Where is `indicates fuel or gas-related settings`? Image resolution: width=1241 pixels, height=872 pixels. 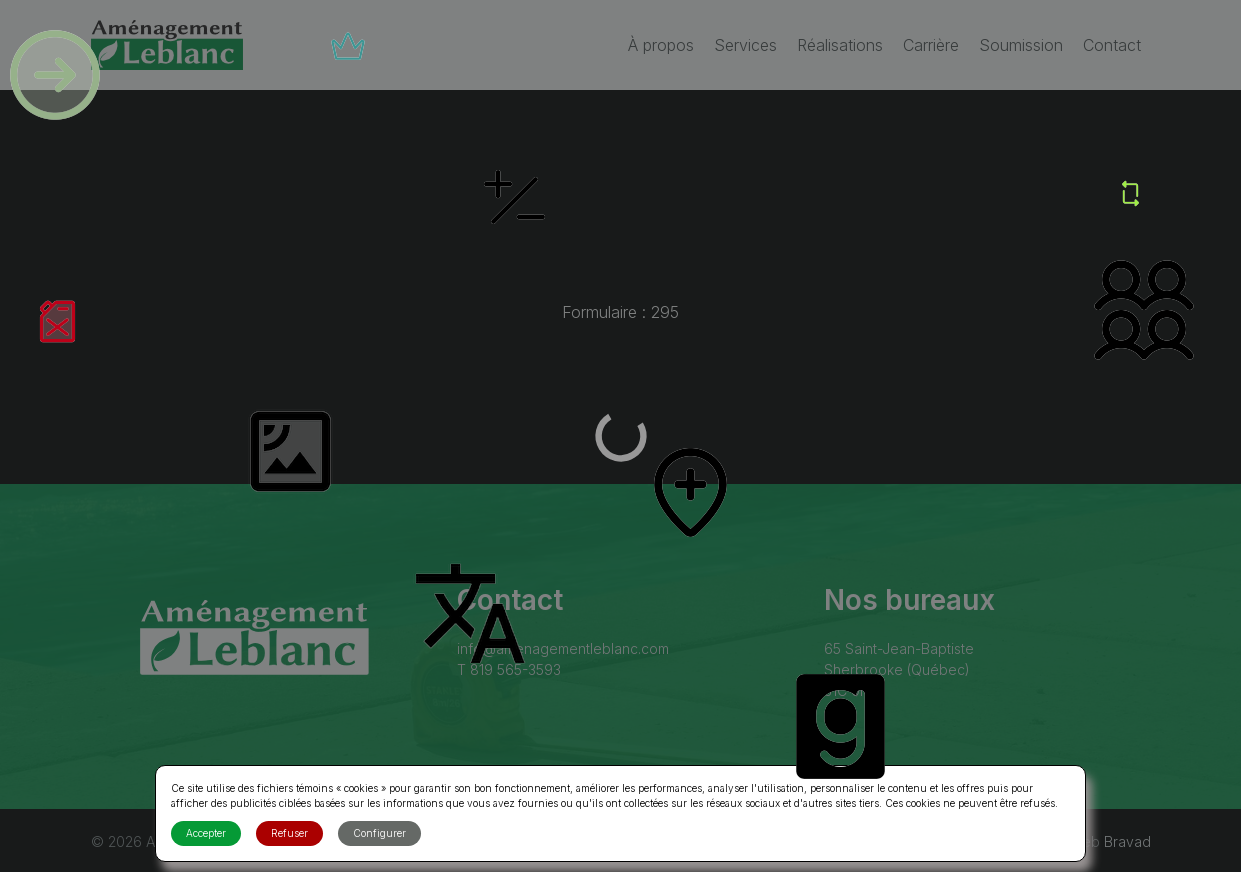 indicates fuel or gas-related settings is located at coordinates (57, 321).